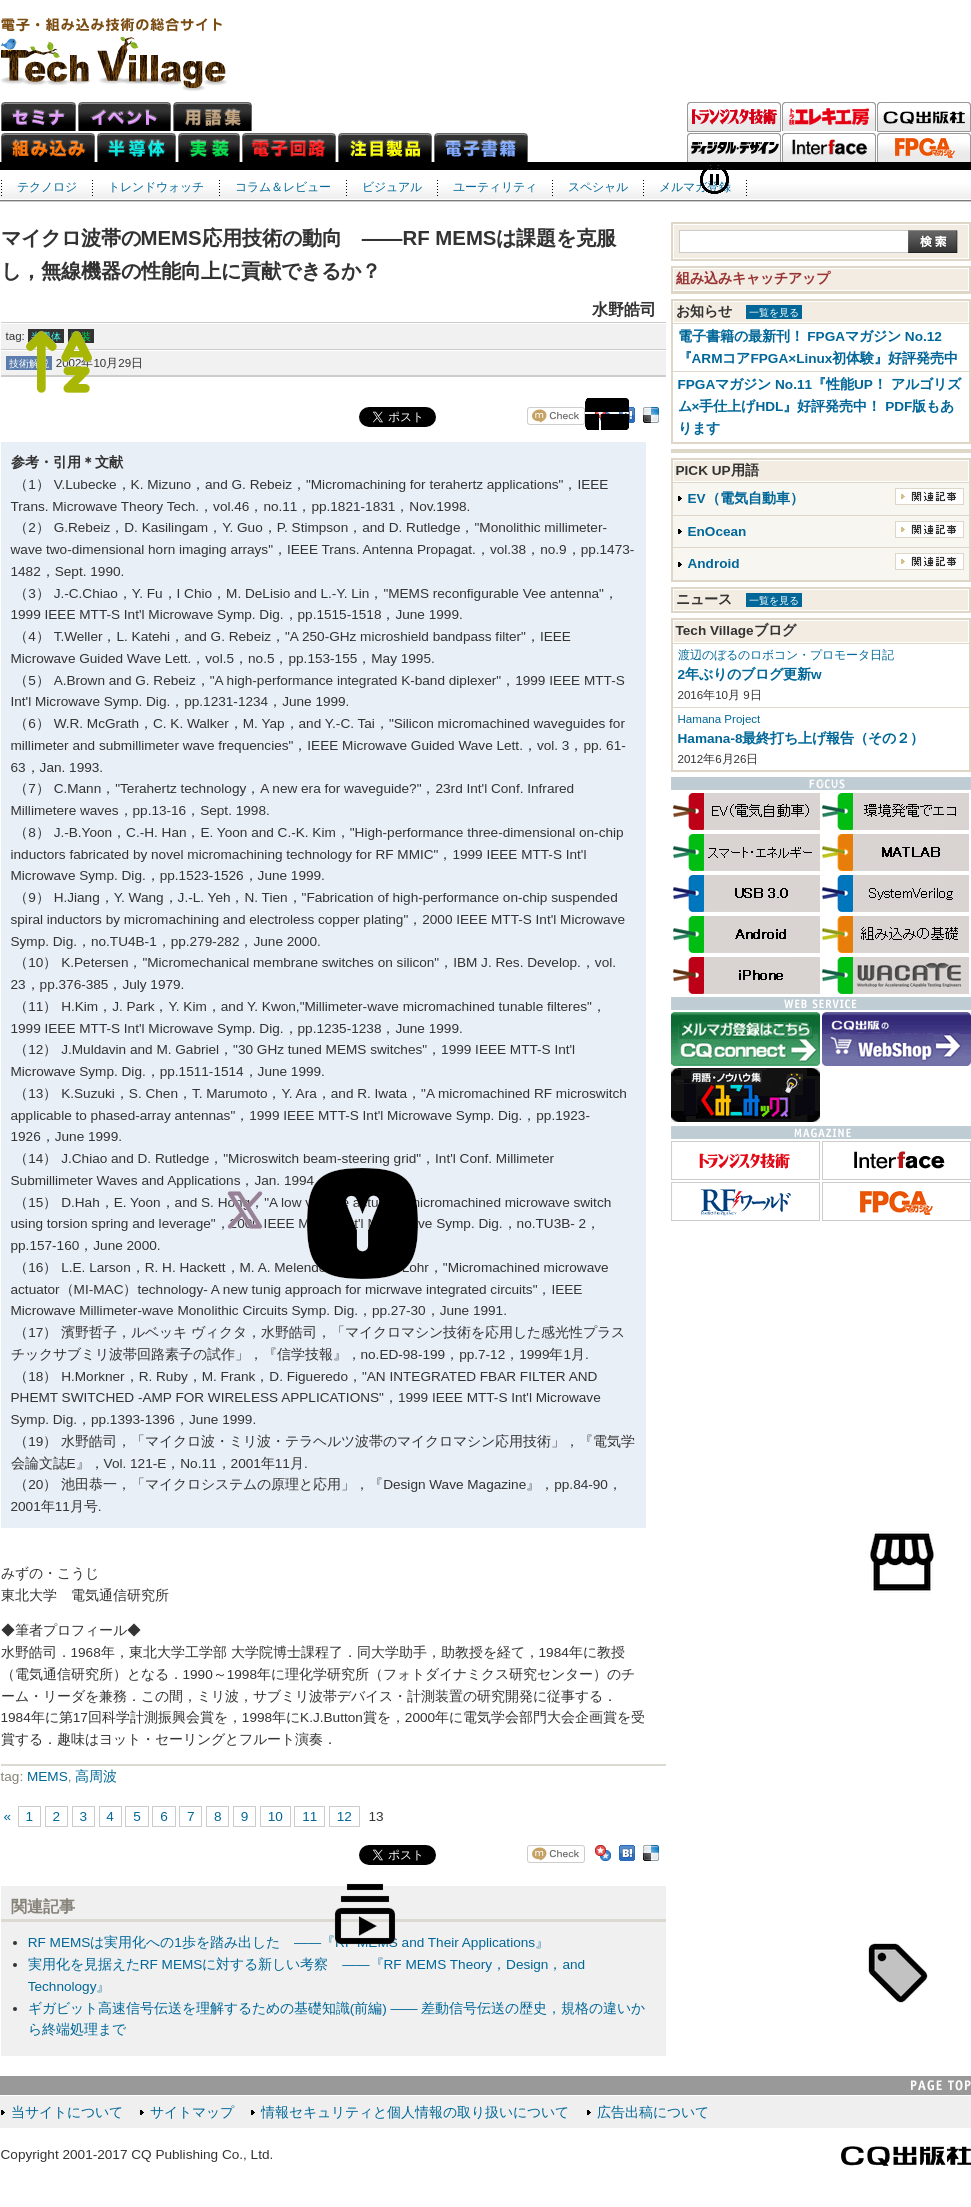 The image size is (971, 2207). Describe the element at coordinates (245, 1210) in the screenshot. I see `share to X (formerly Twitter)` at that location.